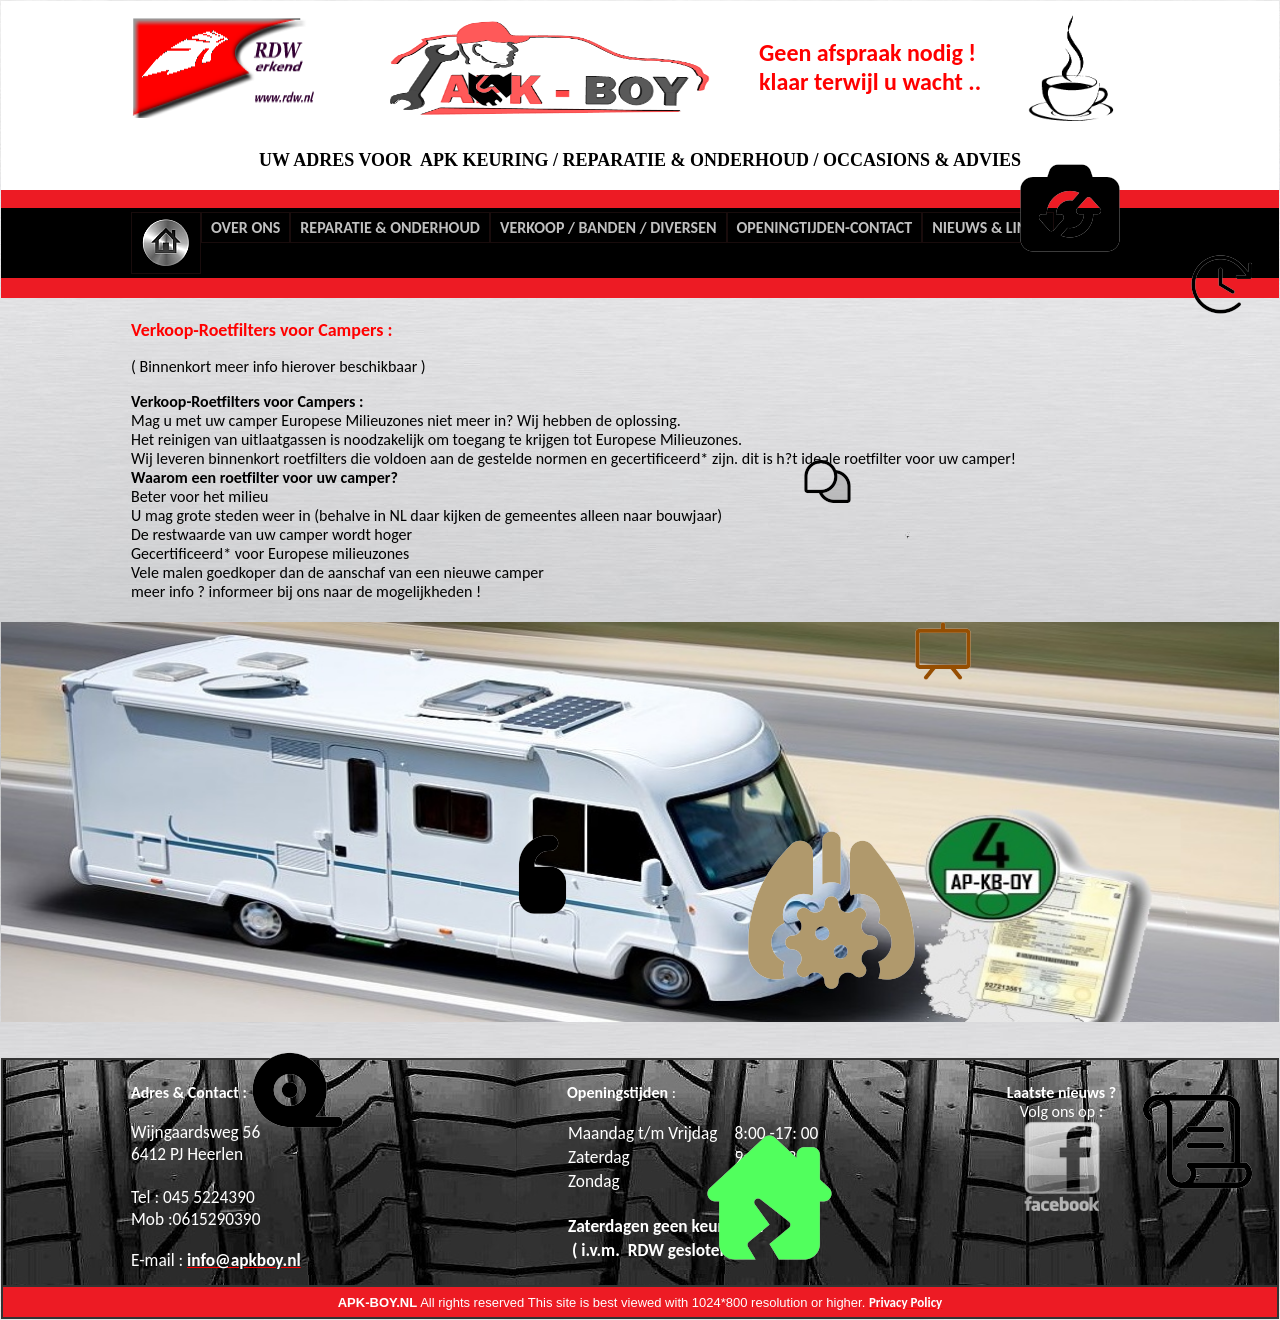  I want to click on switch between front and rear camera, so click(1070, 208).